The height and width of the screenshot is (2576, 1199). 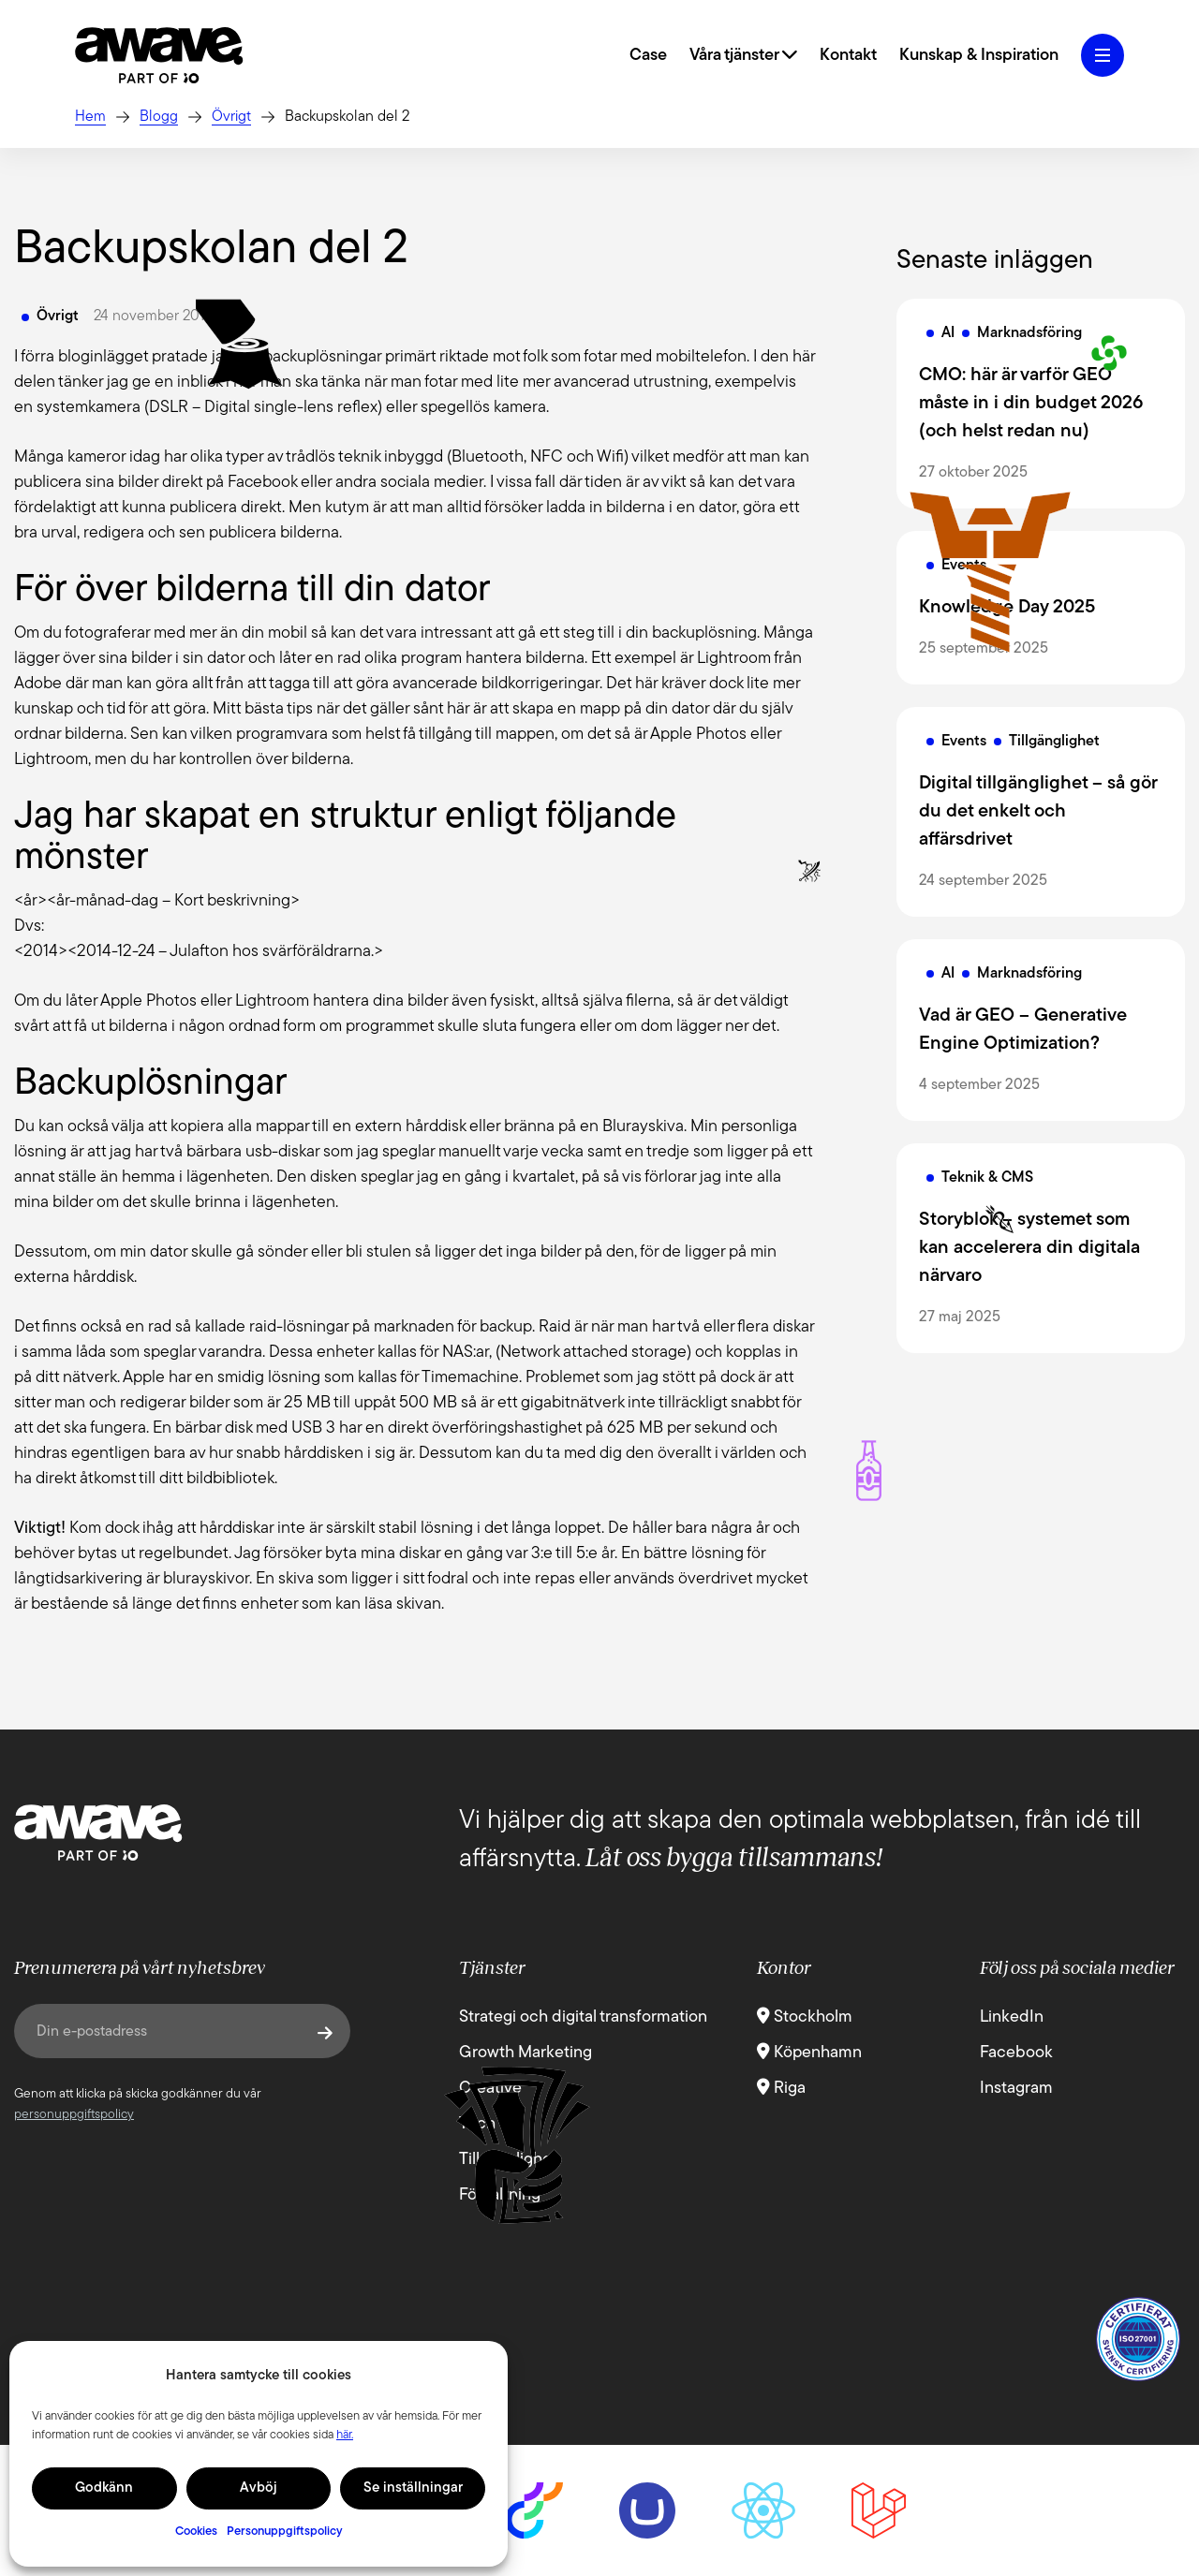 I want to click on logging or deforestation activity indicator, so click(x=239, y=344).